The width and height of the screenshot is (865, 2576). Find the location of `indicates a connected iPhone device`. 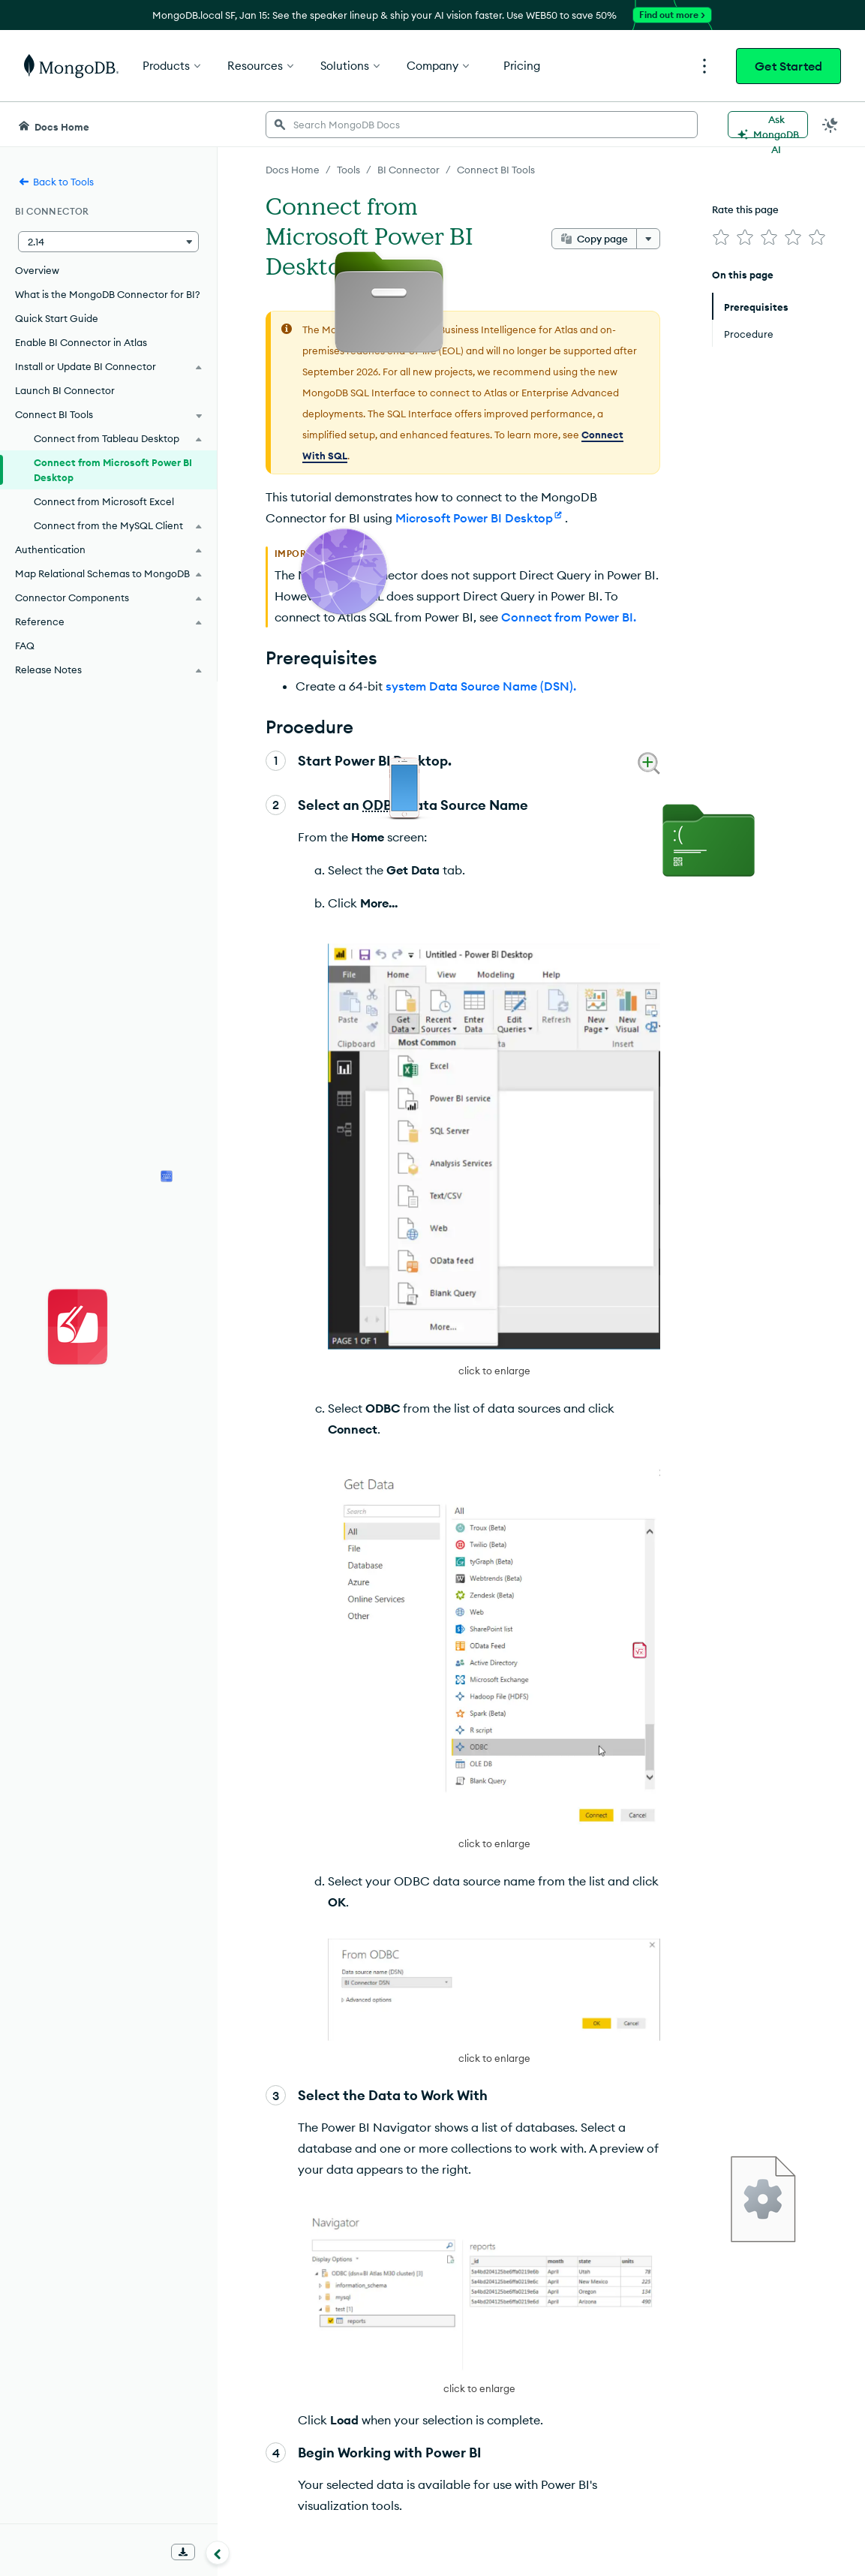

indicates a connected iPhone device is located at coordinates (404, 789).